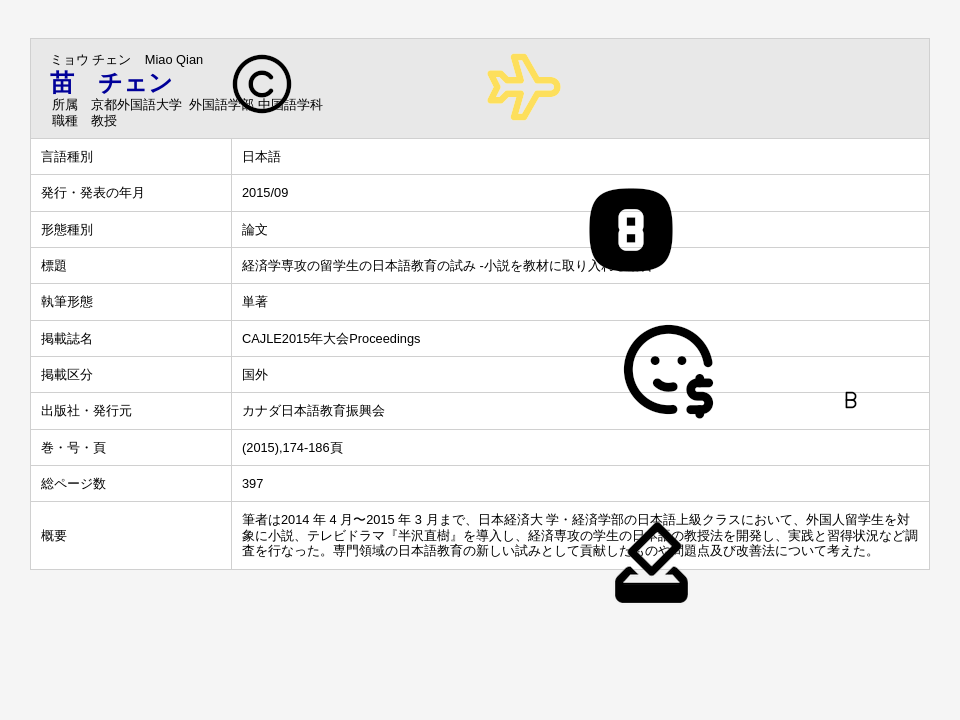 The width and height of the screenshot is (960, 720). Describe the element at coordinates (668, 369) in the screenshot. I see `view account balance or earnings` at that location.